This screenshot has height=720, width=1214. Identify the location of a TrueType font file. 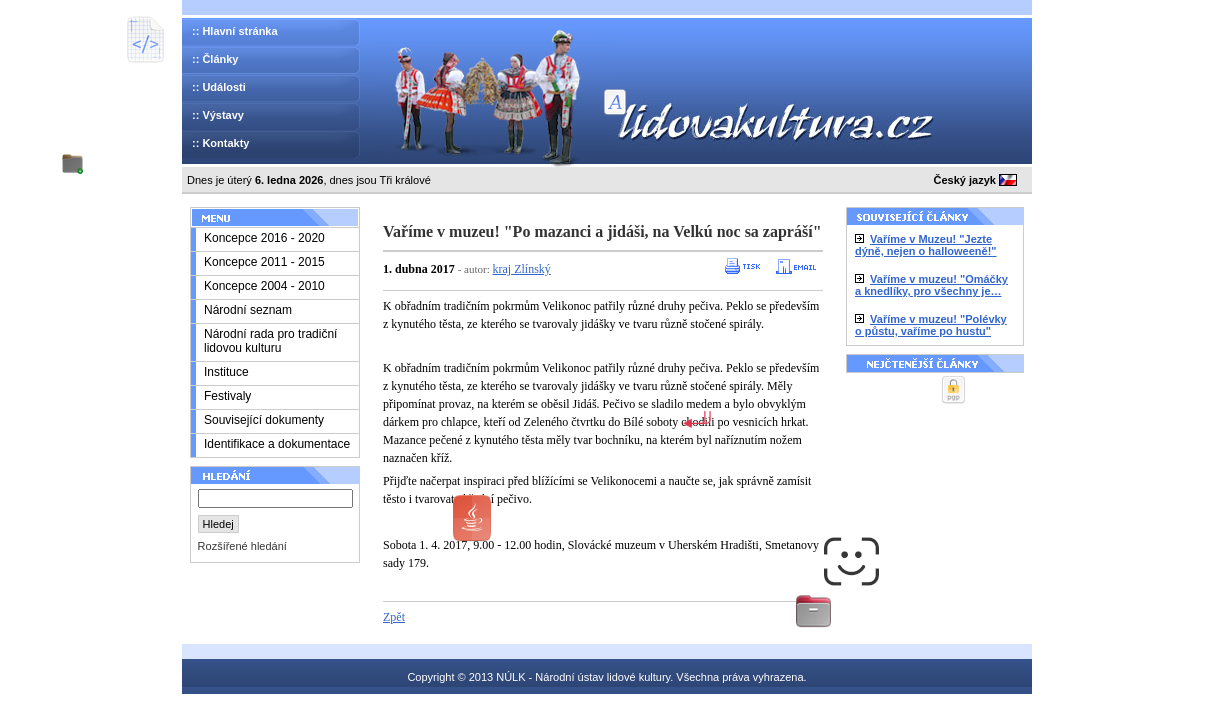
(615, 102).